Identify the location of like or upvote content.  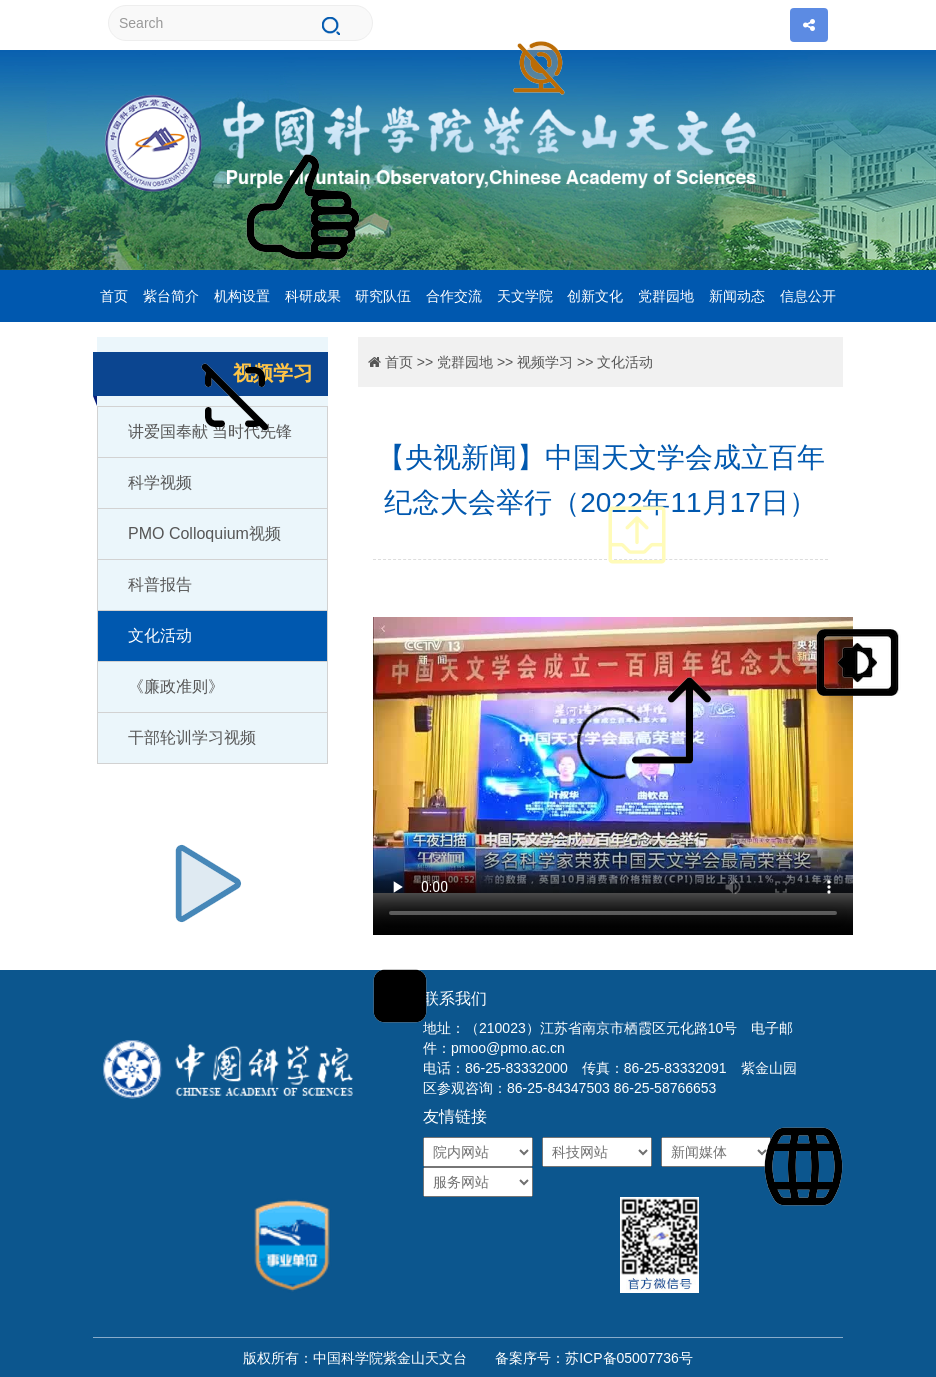
(303, 207).